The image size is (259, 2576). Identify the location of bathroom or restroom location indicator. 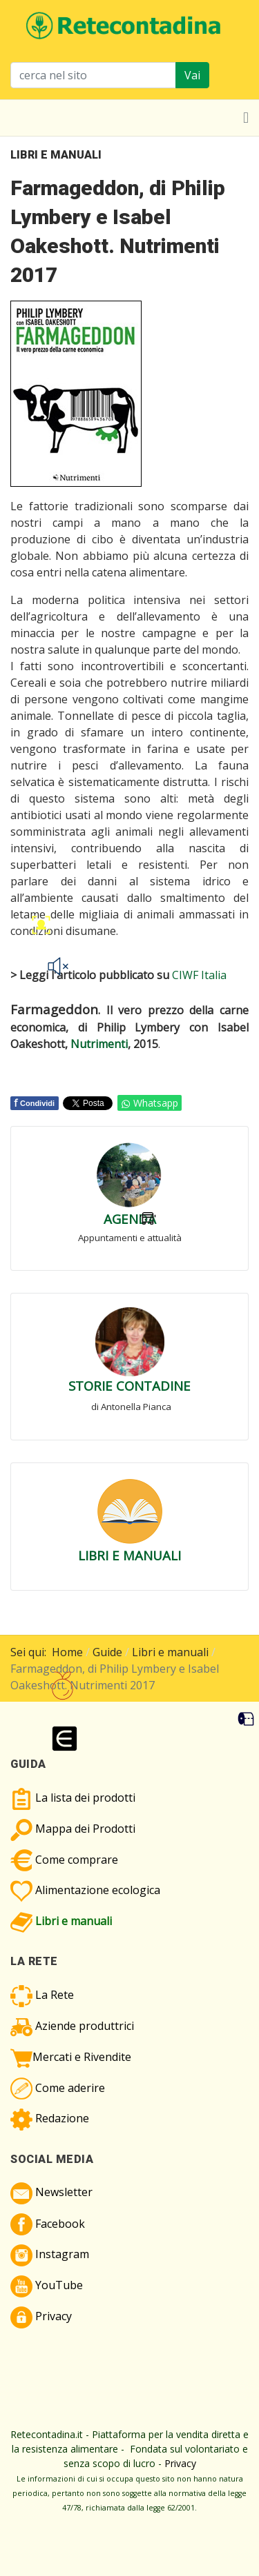
(246, 1719).